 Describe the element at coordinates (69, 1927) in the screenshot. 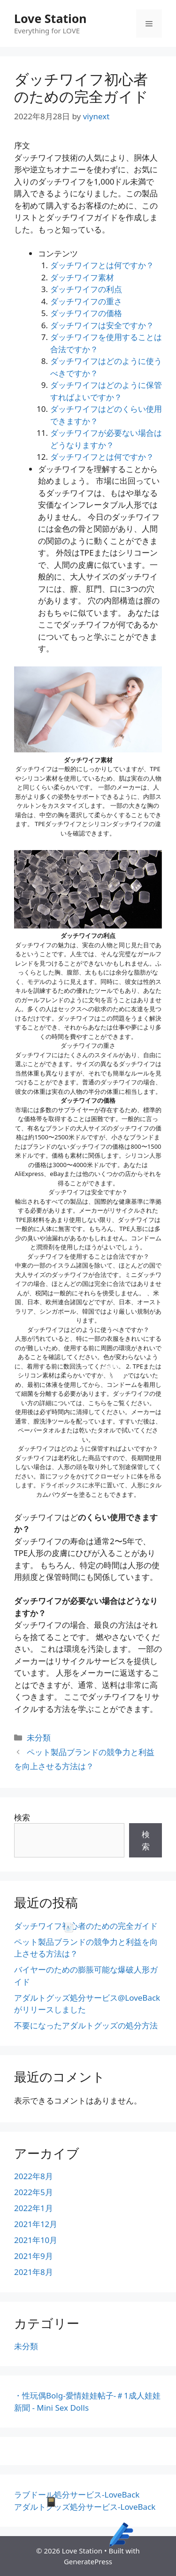

I see `a word processor or text document file` at that location.